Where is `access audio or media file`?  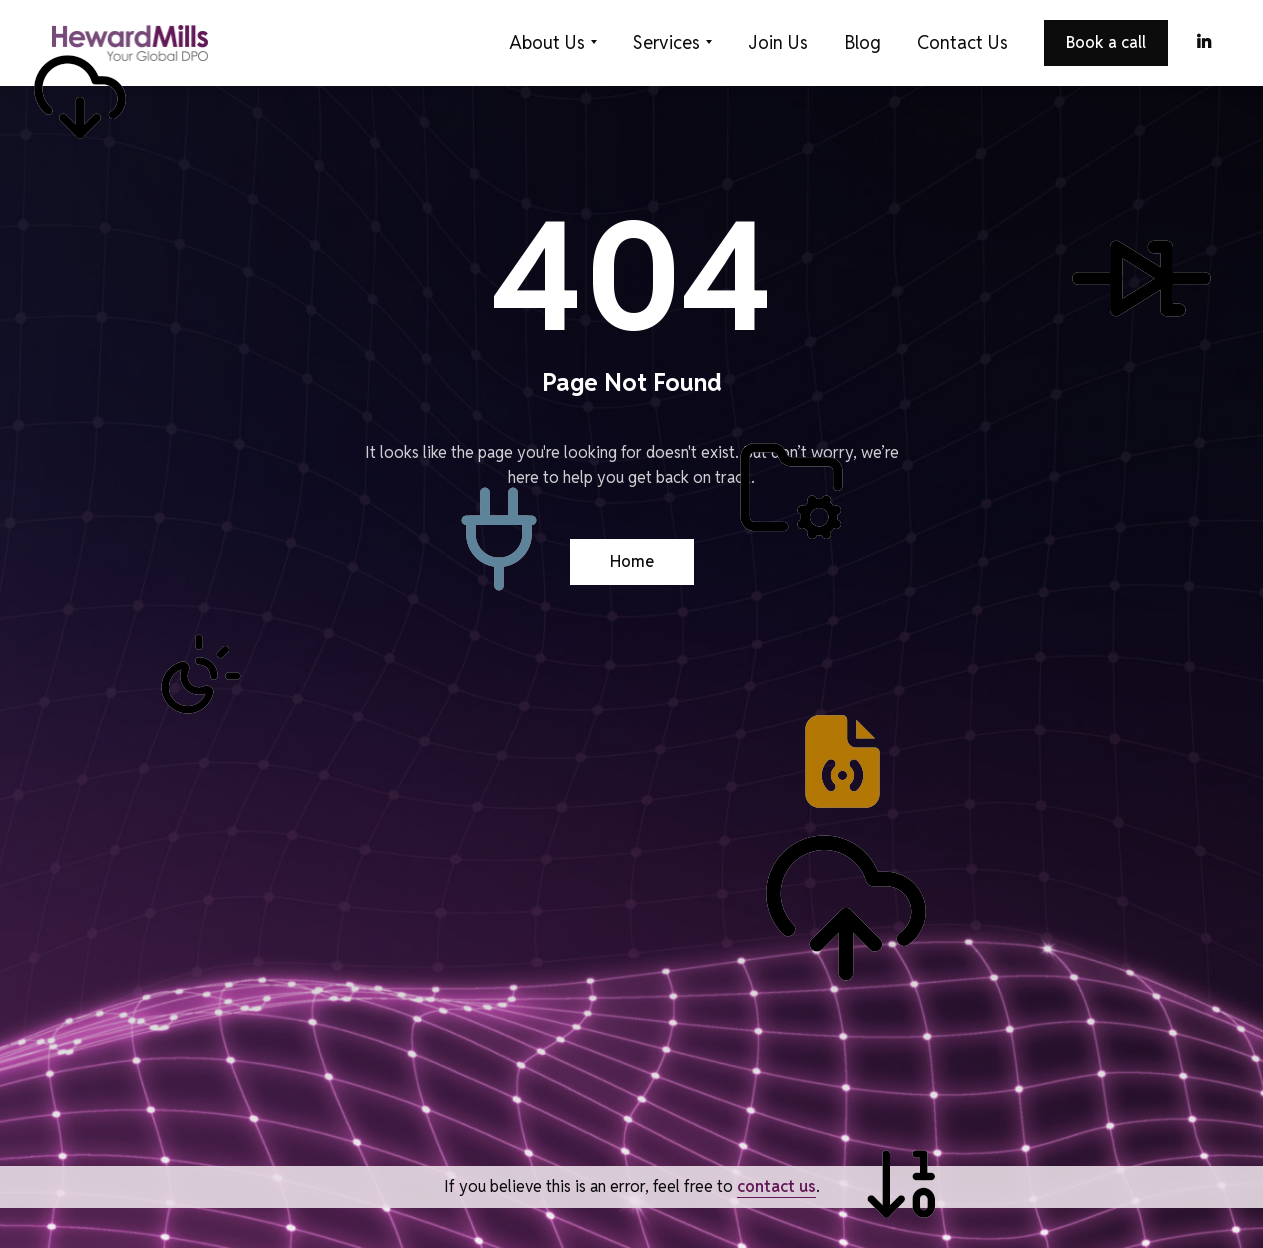
access audio or media file is located at coordinates (842, 761).